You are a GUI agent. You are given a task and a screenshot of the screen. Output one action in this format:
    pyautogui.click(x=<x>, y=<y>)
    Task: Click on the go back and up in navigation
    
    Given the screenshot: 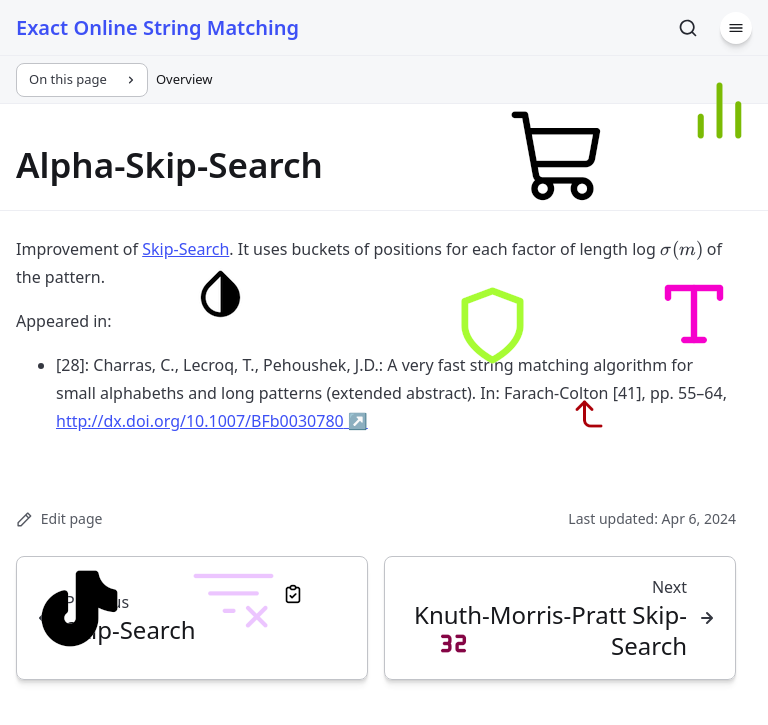 What is the action you would take?
    pyautogui.click(x=589, y=414)
    